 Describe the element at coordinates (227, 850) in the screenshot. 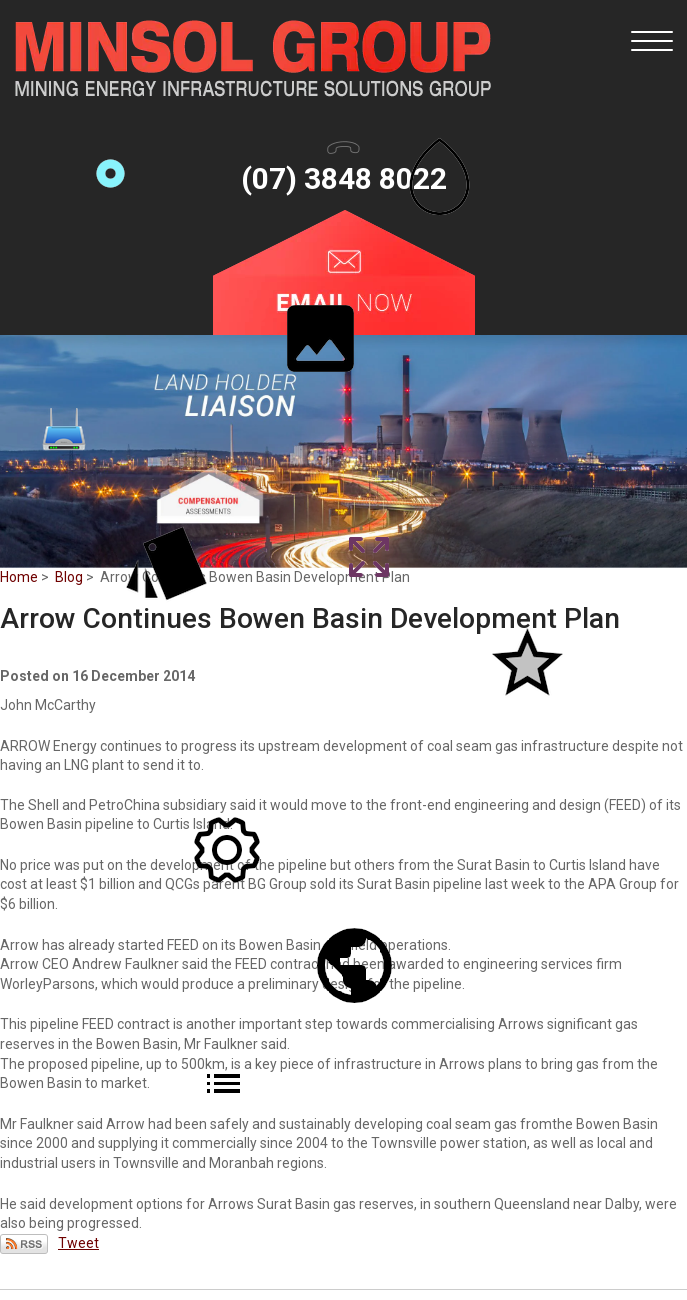

I see `open settings` at that location.